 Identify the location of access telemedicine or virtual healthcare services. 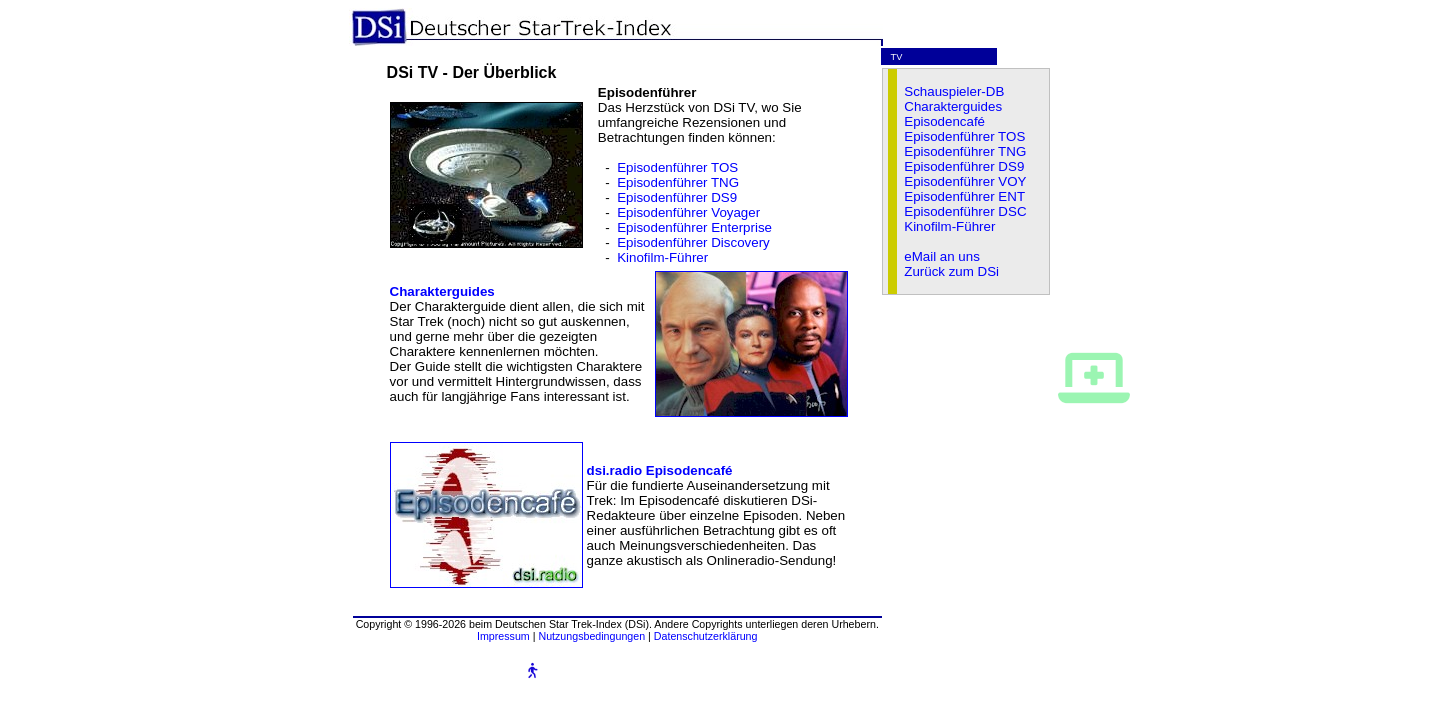
(1094, 378).